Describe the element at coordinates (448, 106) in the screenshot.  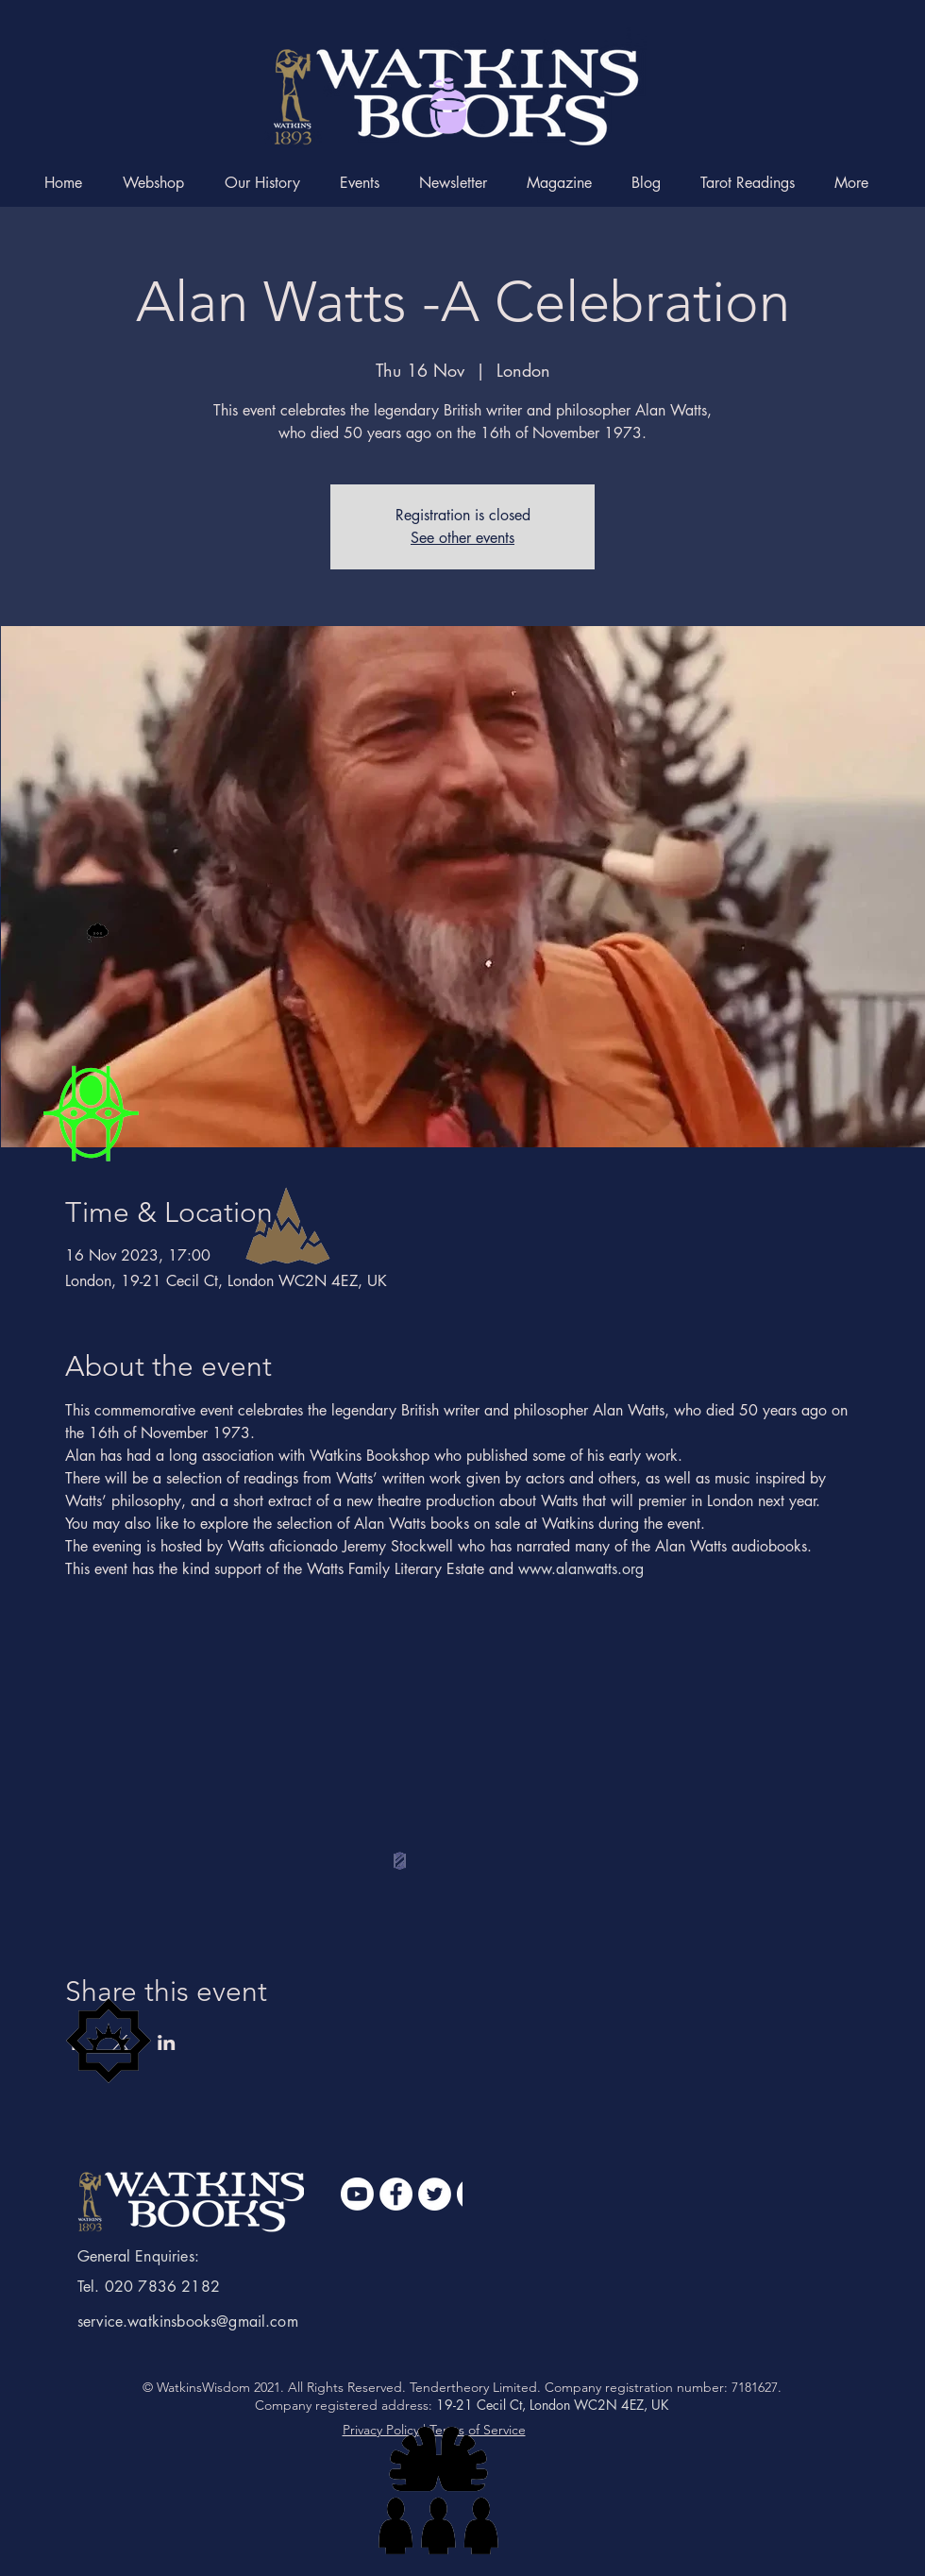
I see `view water or hydration inventory item` at that location.